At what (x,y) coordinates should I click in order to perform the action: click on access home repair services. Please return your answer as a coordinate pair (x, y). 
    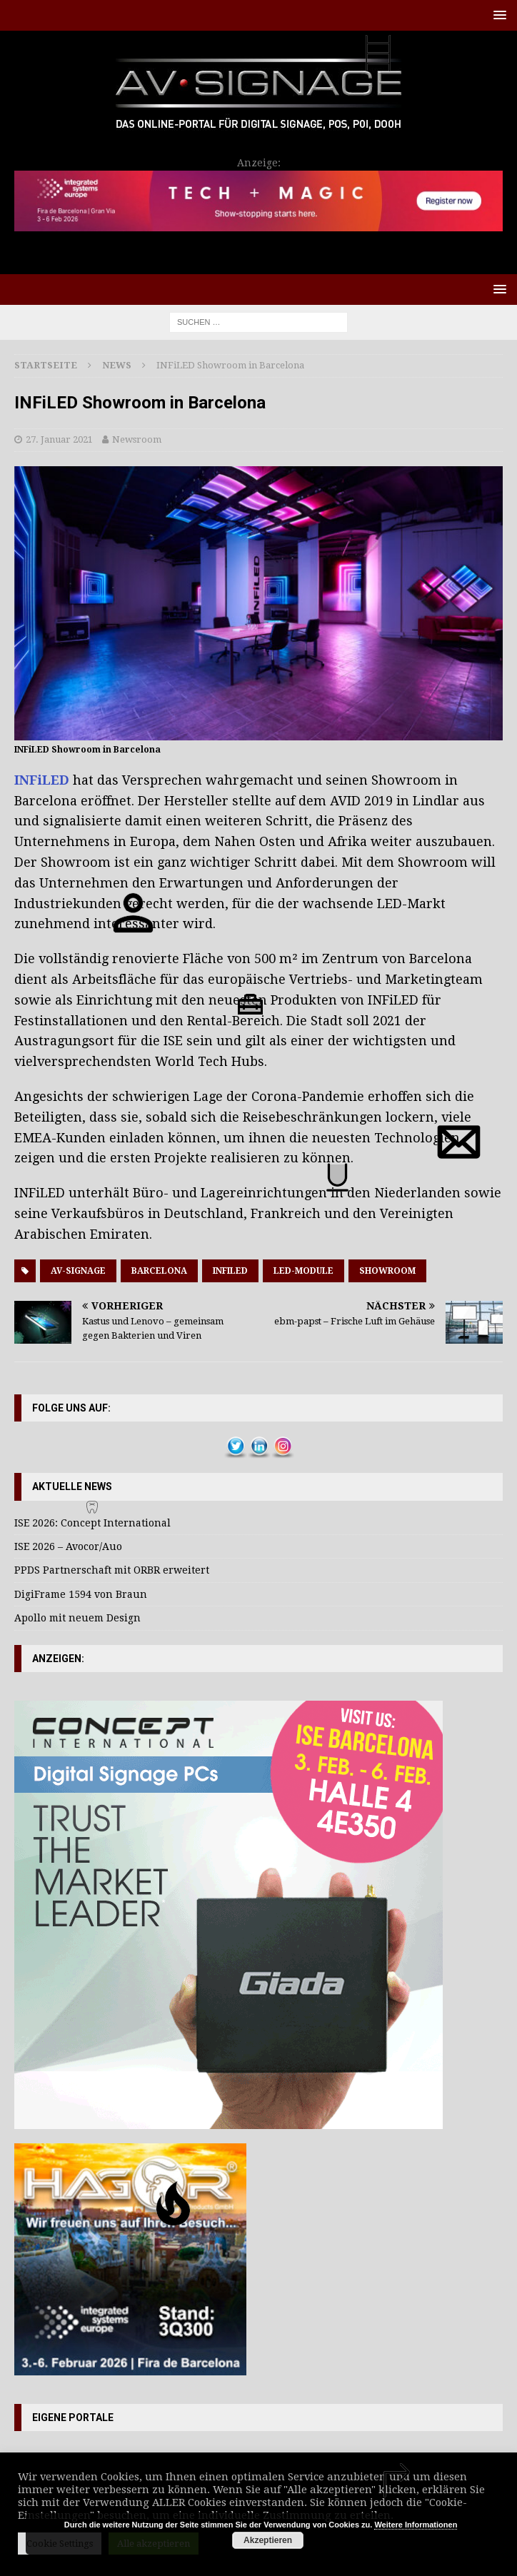
    Looking at the image, I should click on (250, 1004).